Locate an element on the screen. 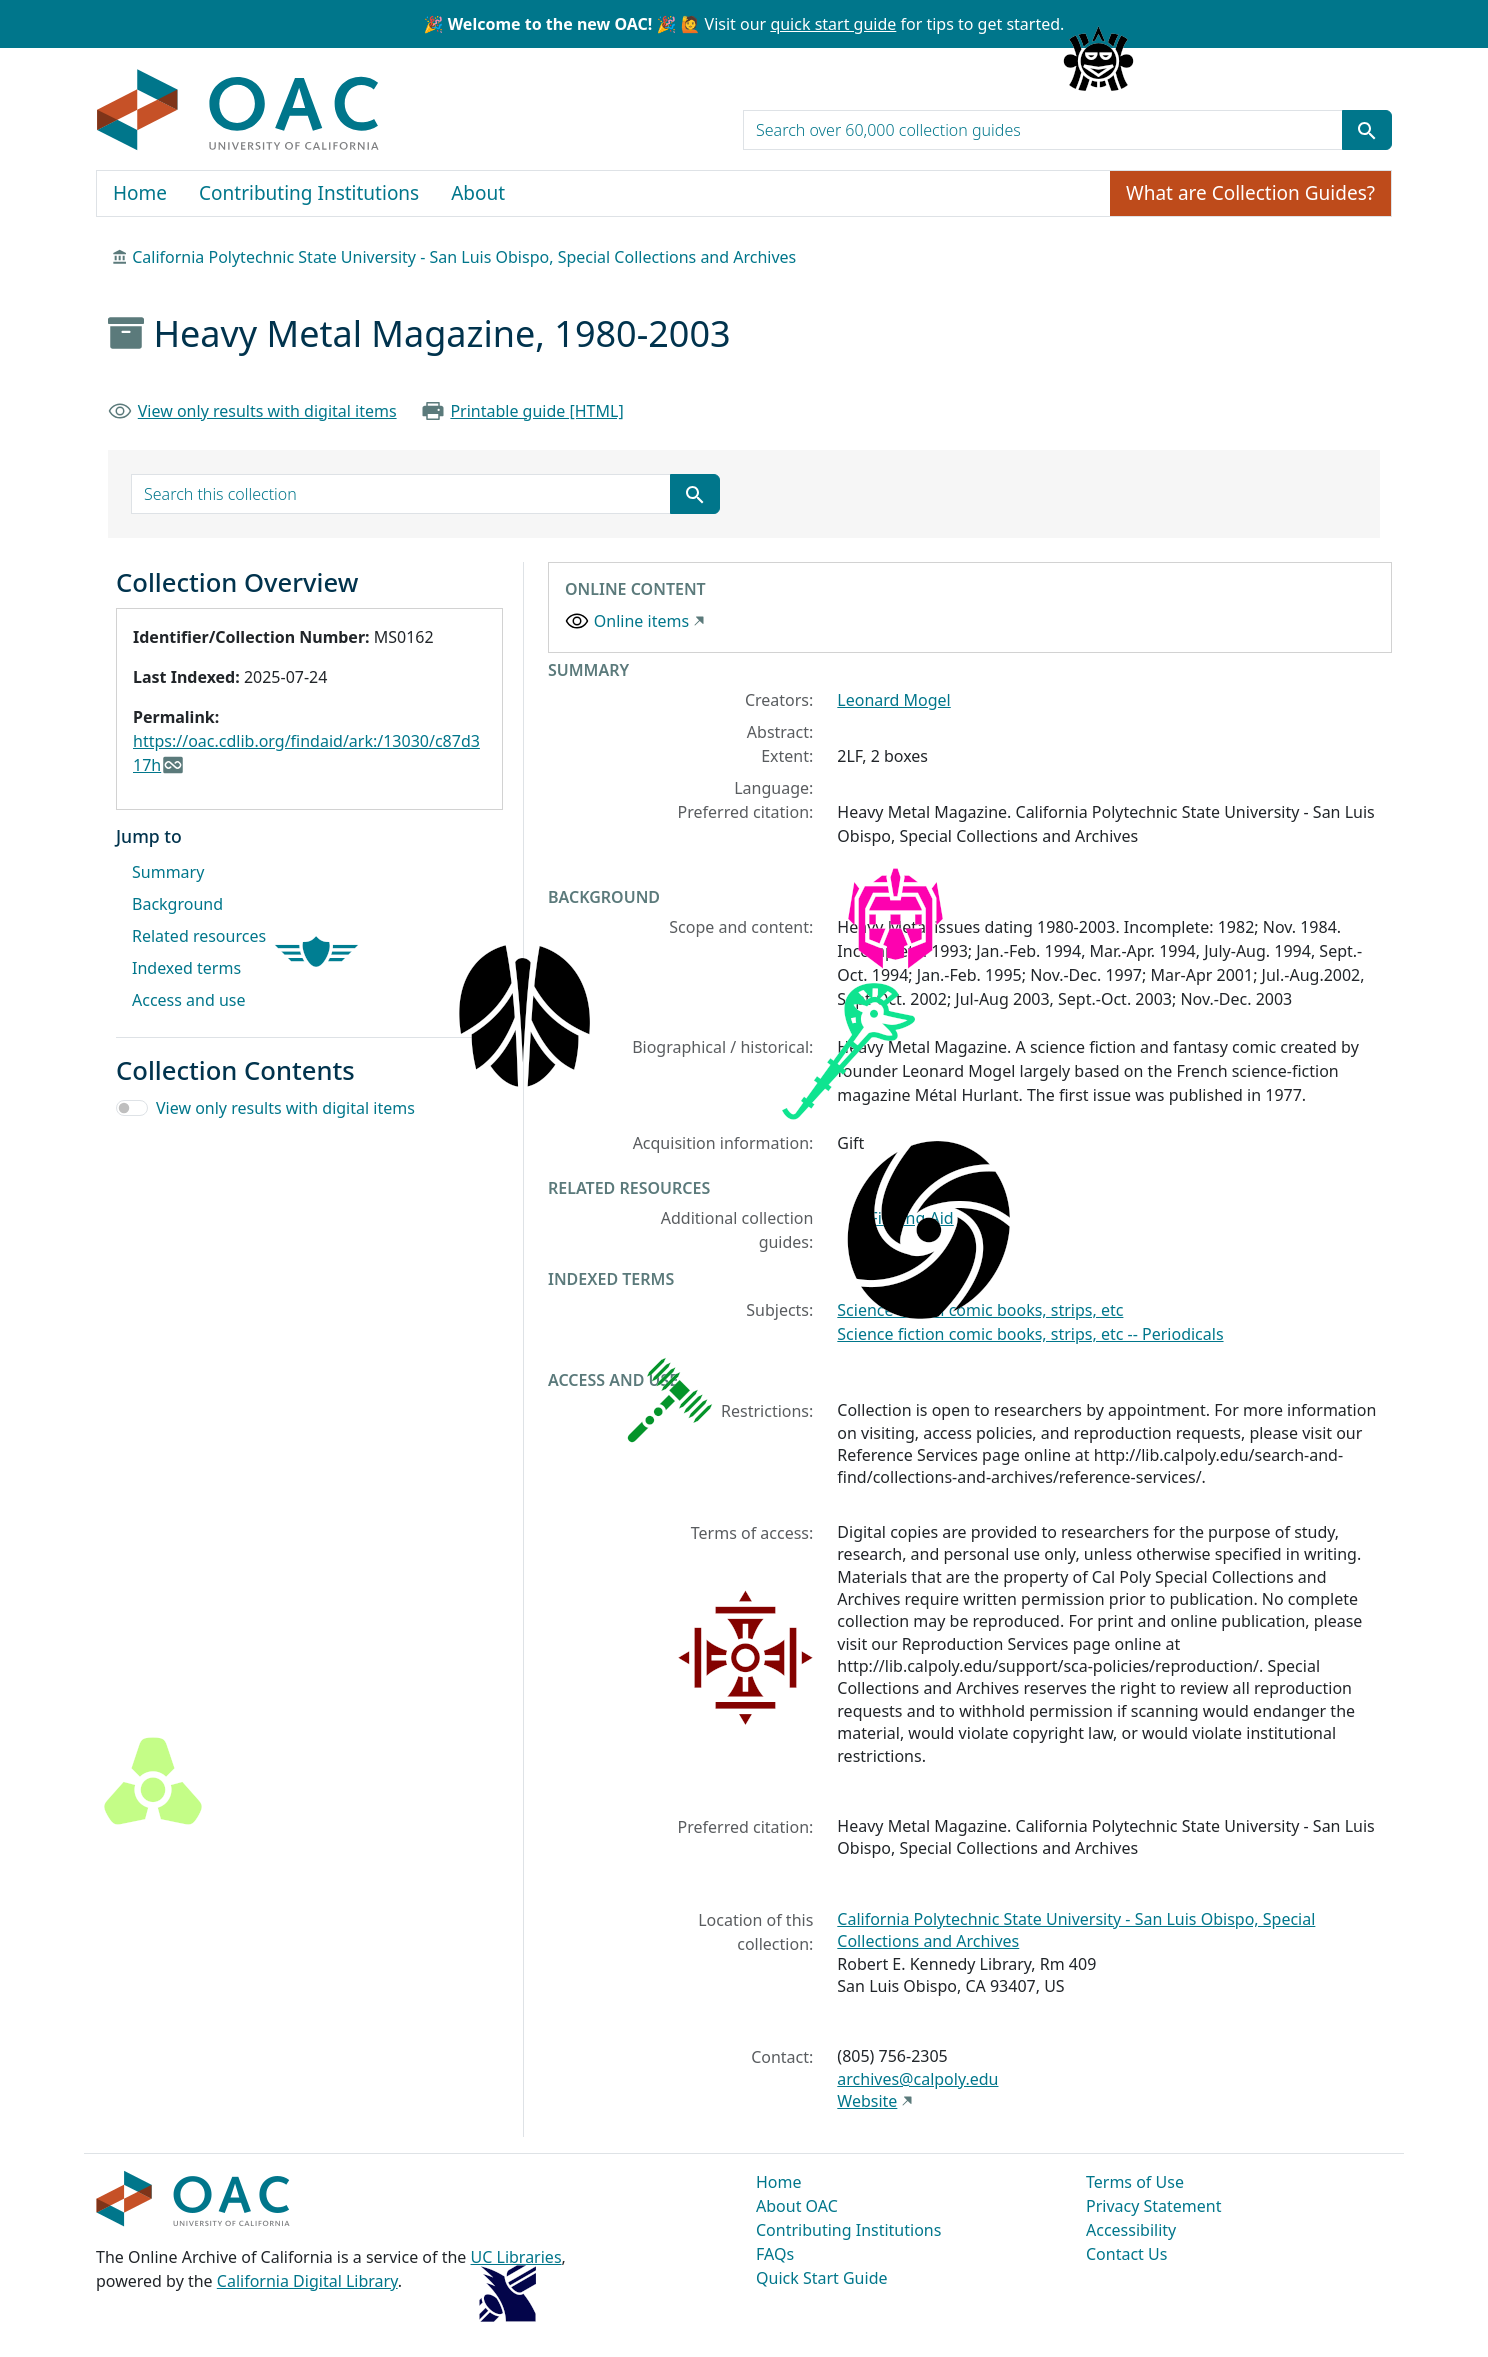  open a loot crate or mystery item is located at coordinates (523, 1015).